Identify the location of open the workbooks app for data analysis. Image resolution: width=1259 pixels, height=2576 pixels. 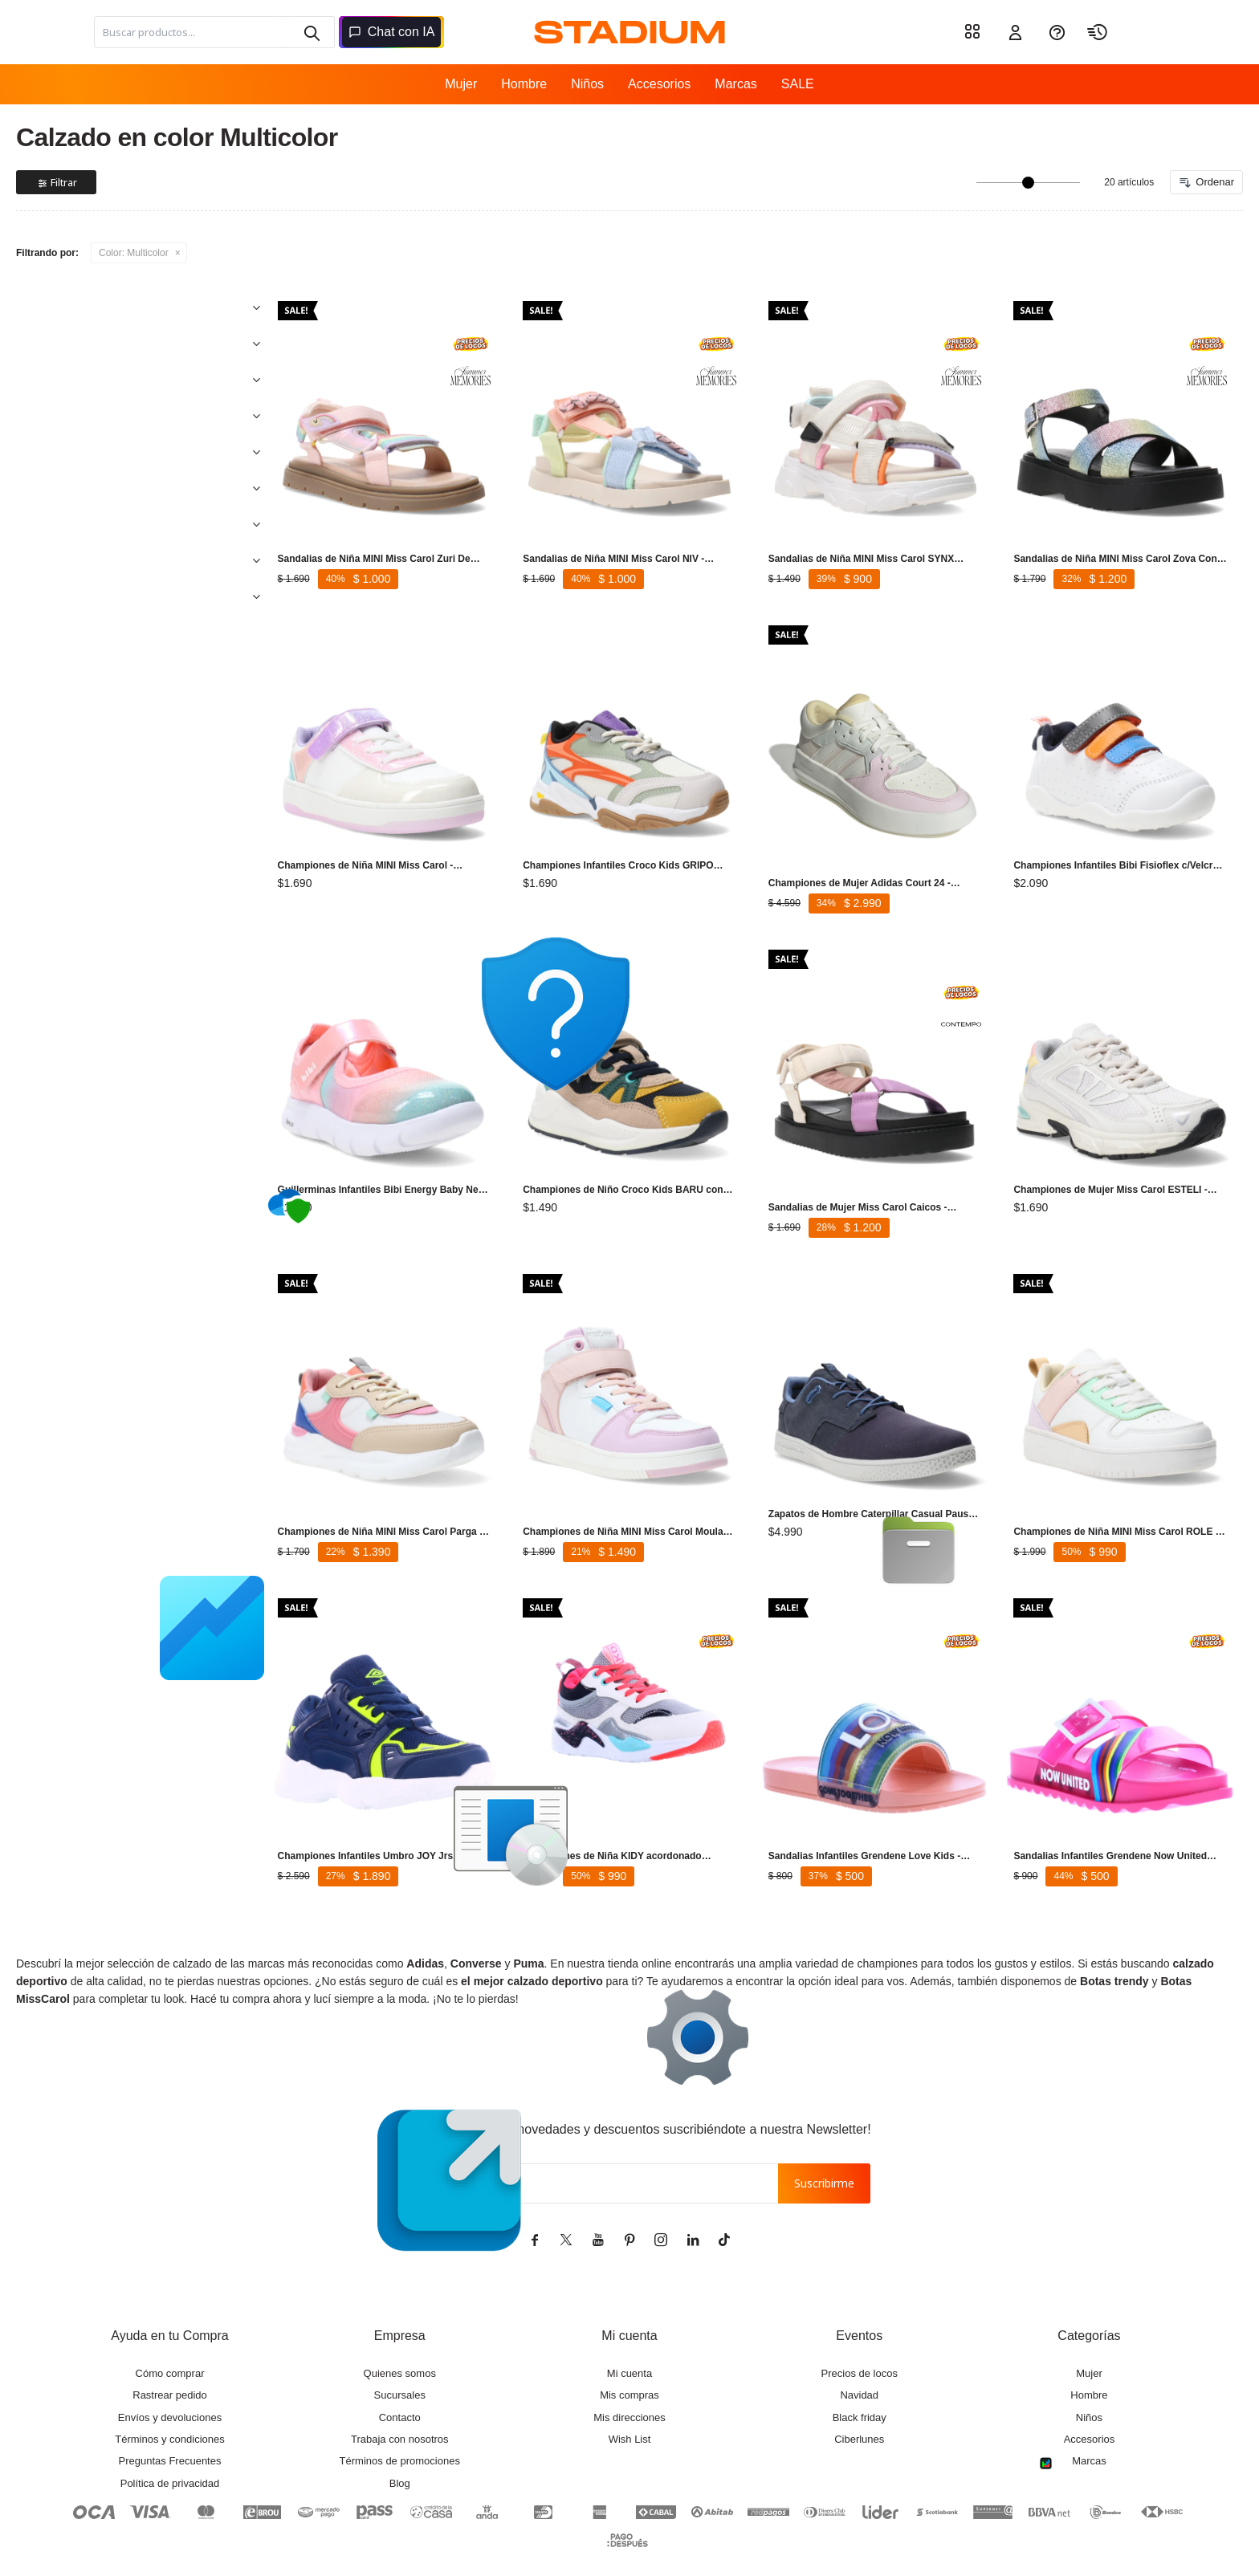
(212, 1628).